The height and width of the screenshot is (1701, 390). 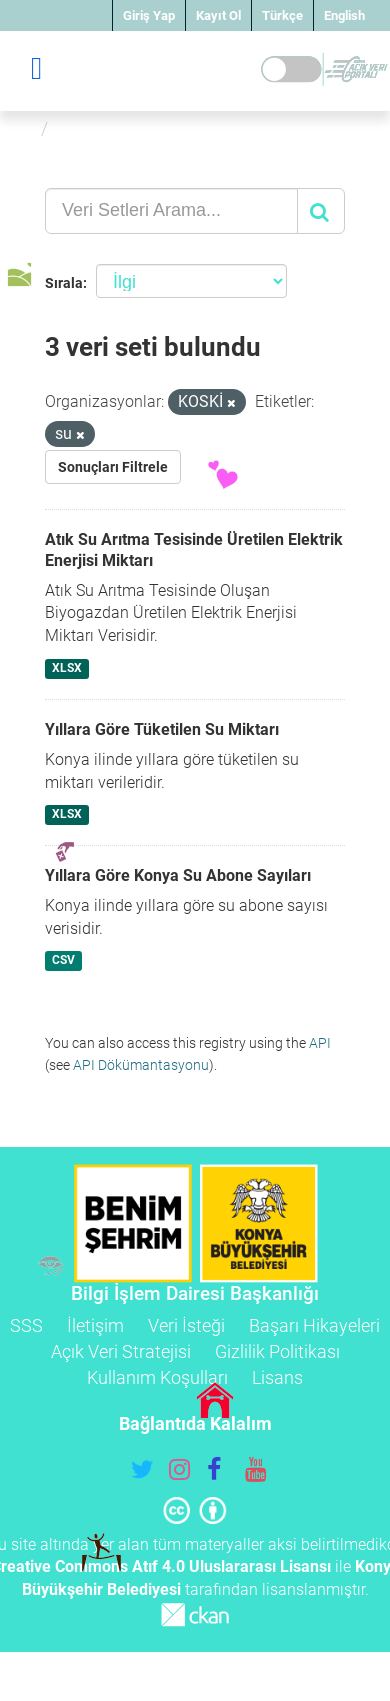 What do you see at coordinates (19, 274) in the screenshot?
I see `view terrain or landscape mode` at bounding box center [19, 274].